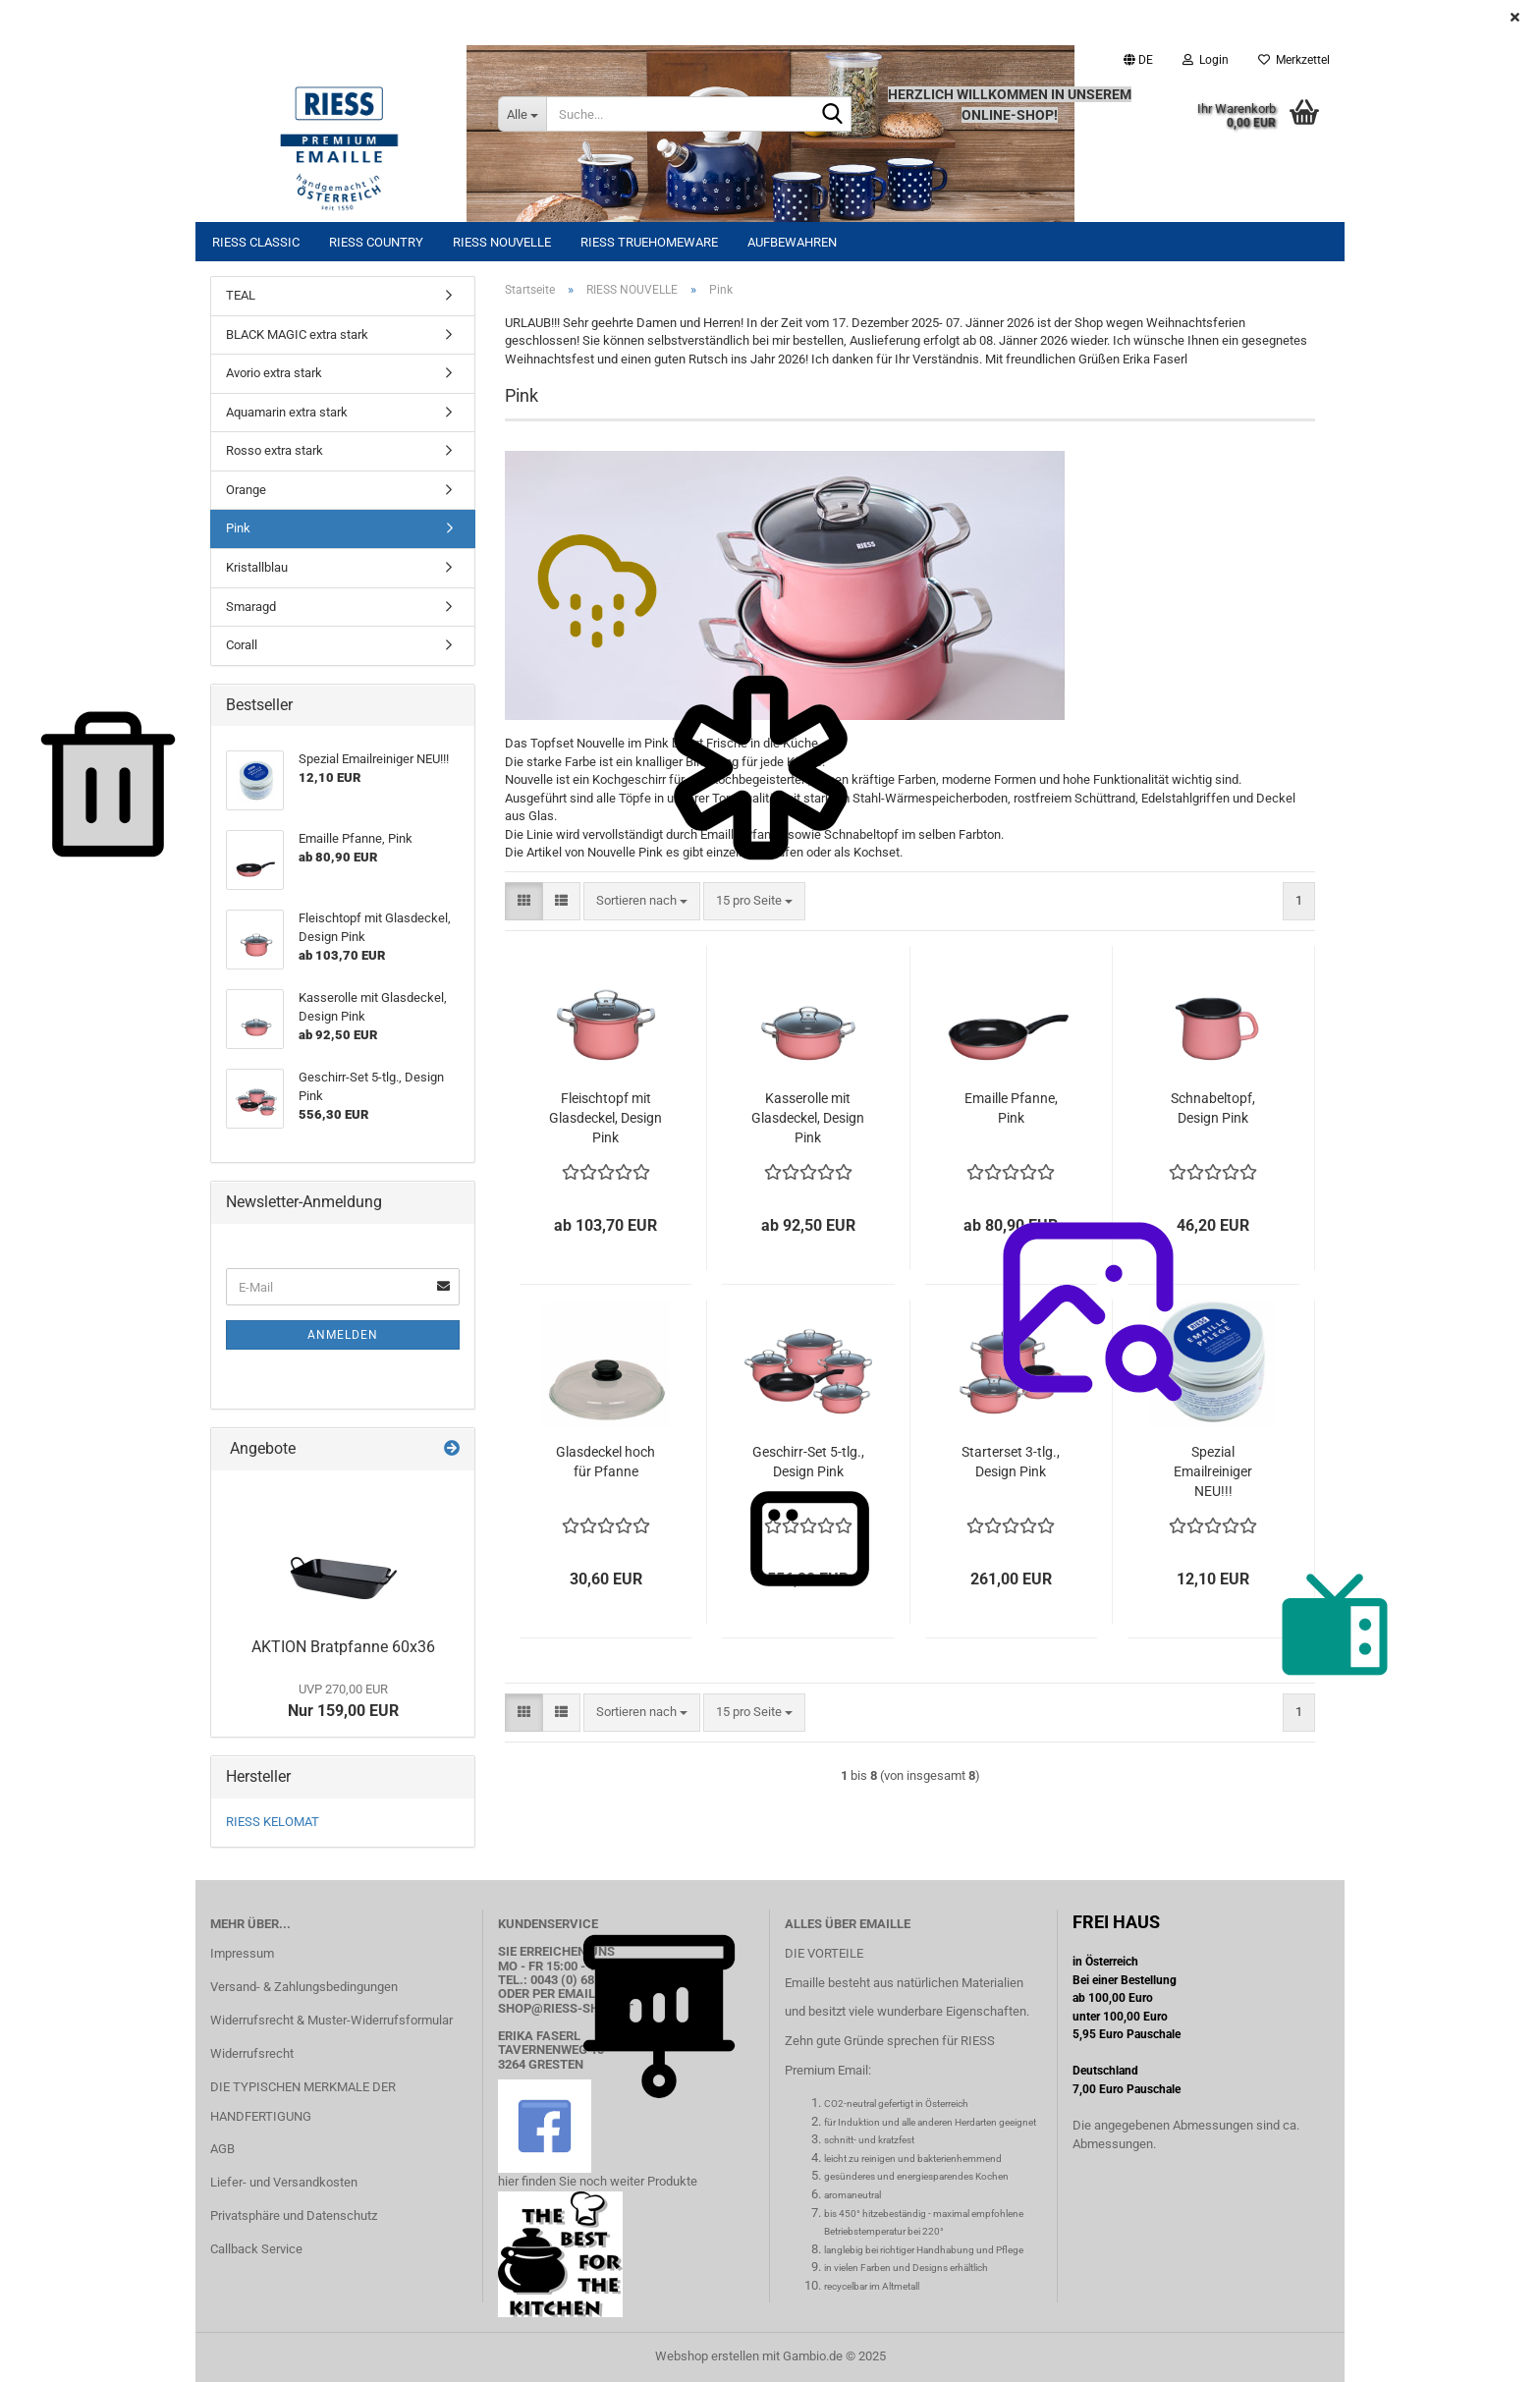 The image size is (1540, 2382). What do you see at coordinates (108, 790) in the screenshot?
I see `delete selected item` at bounding box center [108, 790].